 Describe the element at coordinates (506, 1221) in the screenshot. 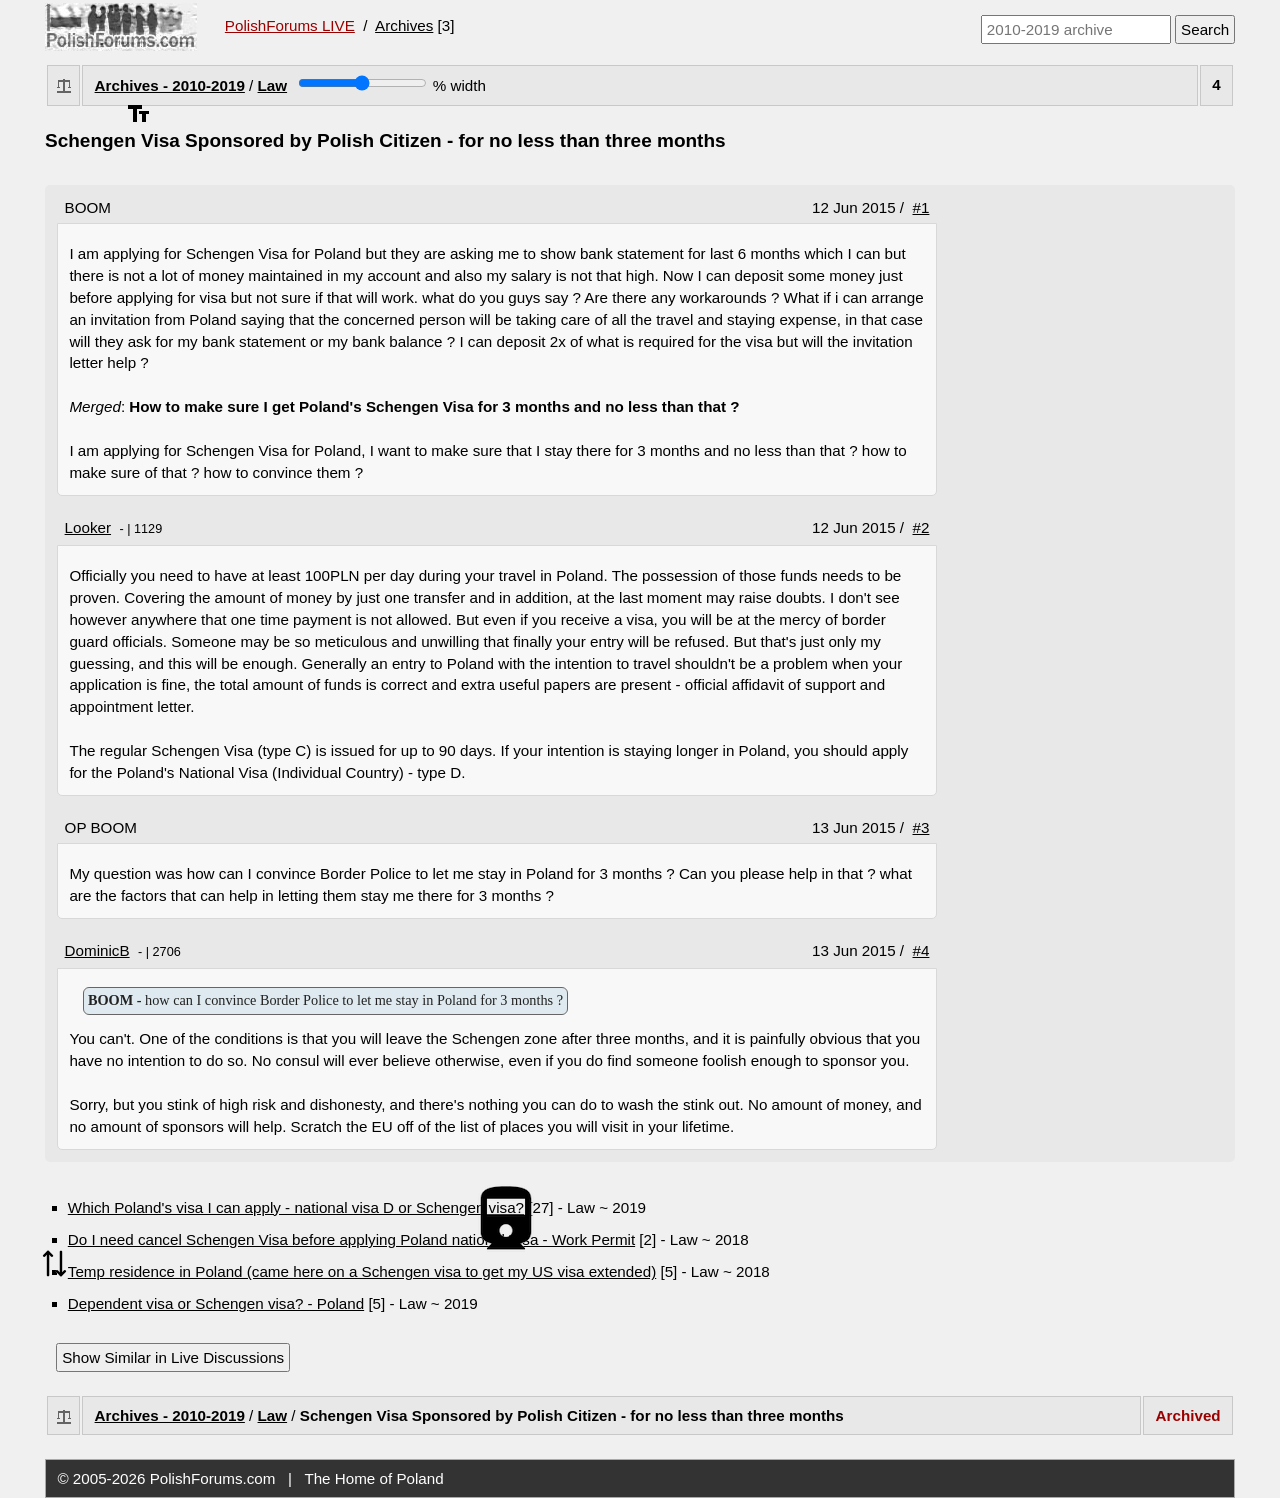

I see `get train or railway directions` at that location.